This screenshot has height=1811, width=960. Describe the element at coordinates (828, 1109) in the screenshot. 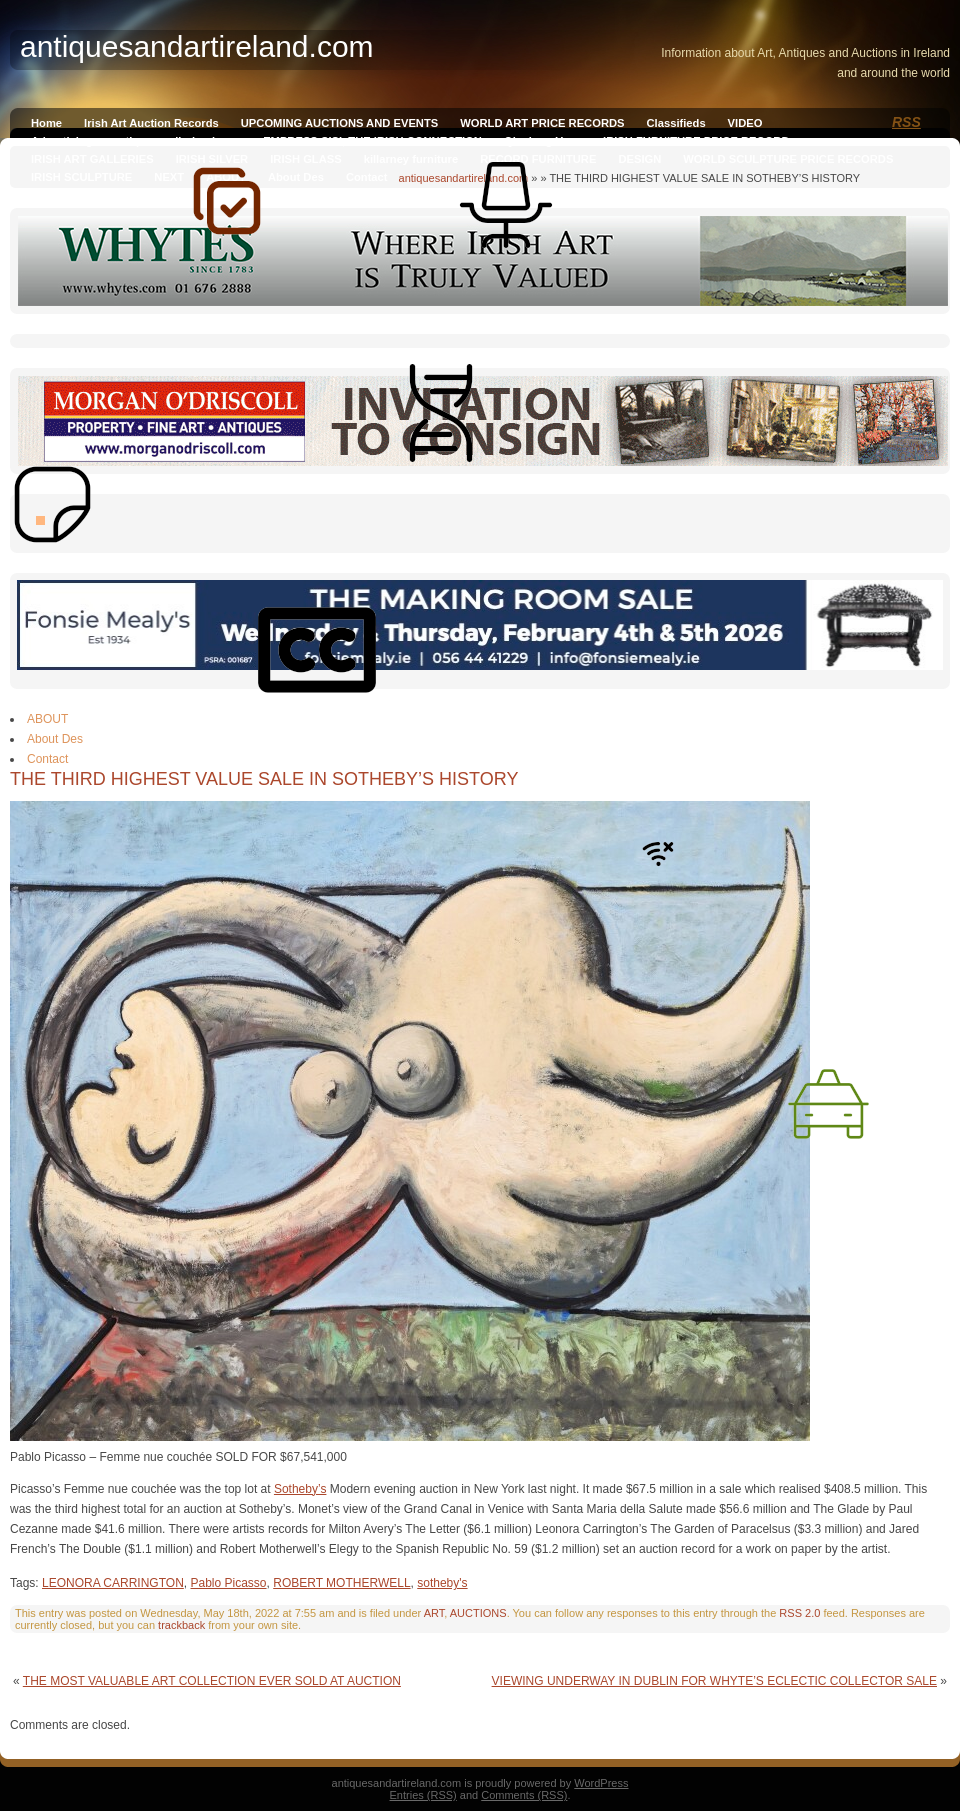

I see `request a taxi or cab ride` at that location.